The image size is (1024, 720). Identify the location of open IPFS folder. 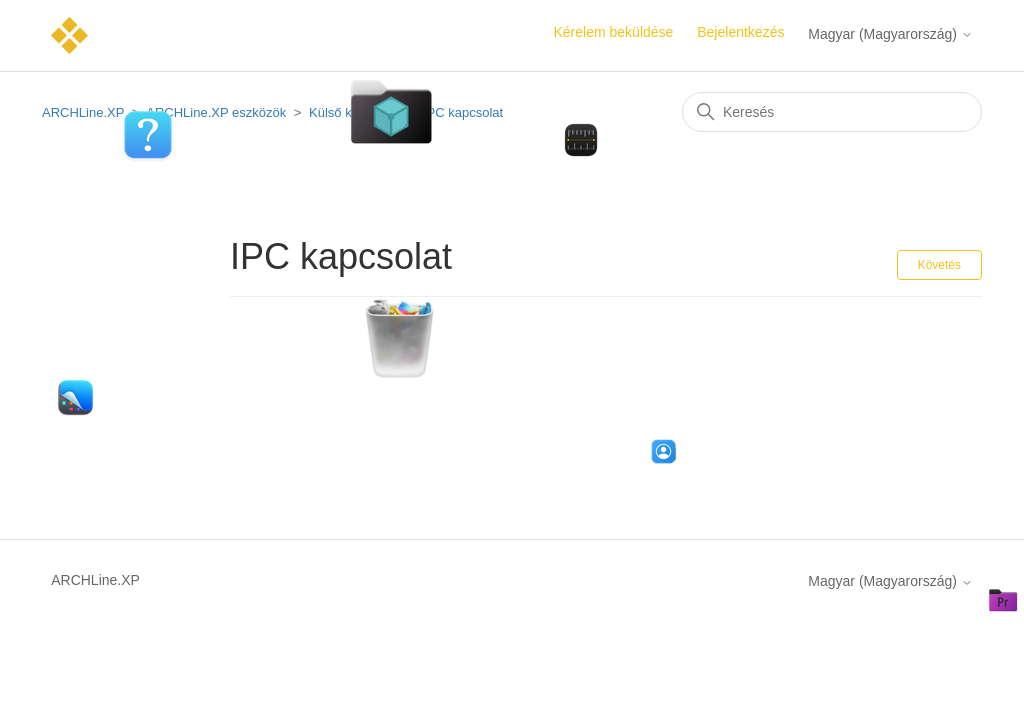
(391, 114).